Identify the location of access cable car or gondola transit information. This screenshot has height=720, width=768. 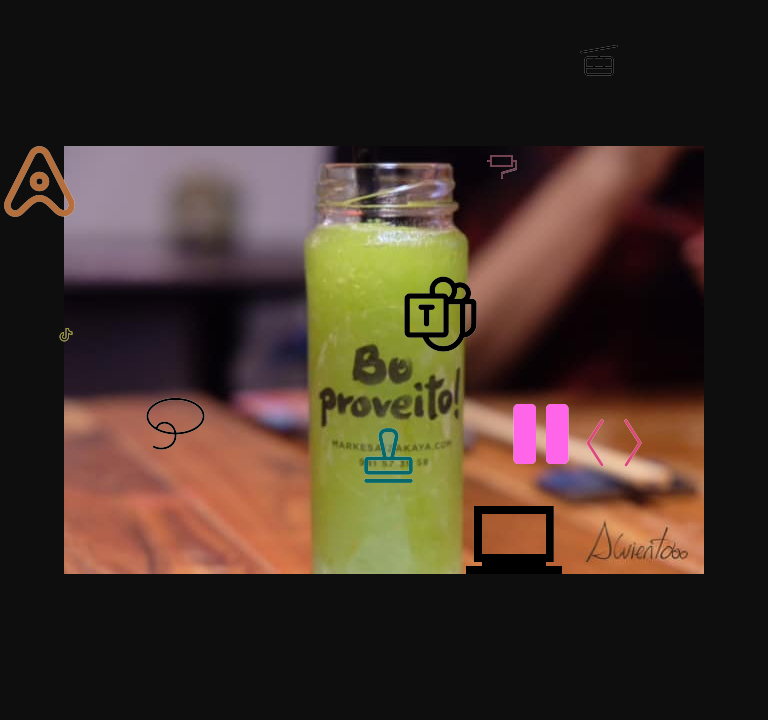
(599, 61).